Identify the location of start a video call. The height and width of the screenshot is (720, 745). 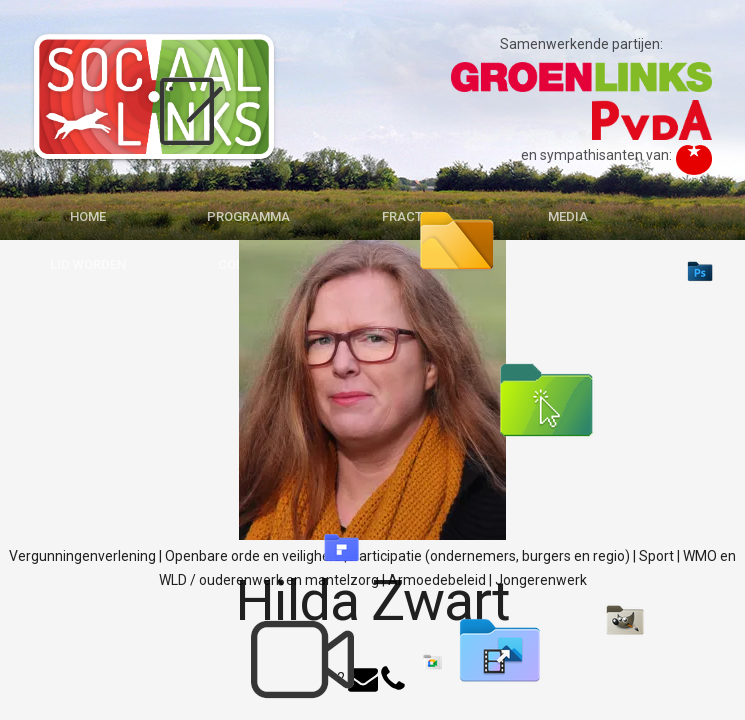
(302, 659).